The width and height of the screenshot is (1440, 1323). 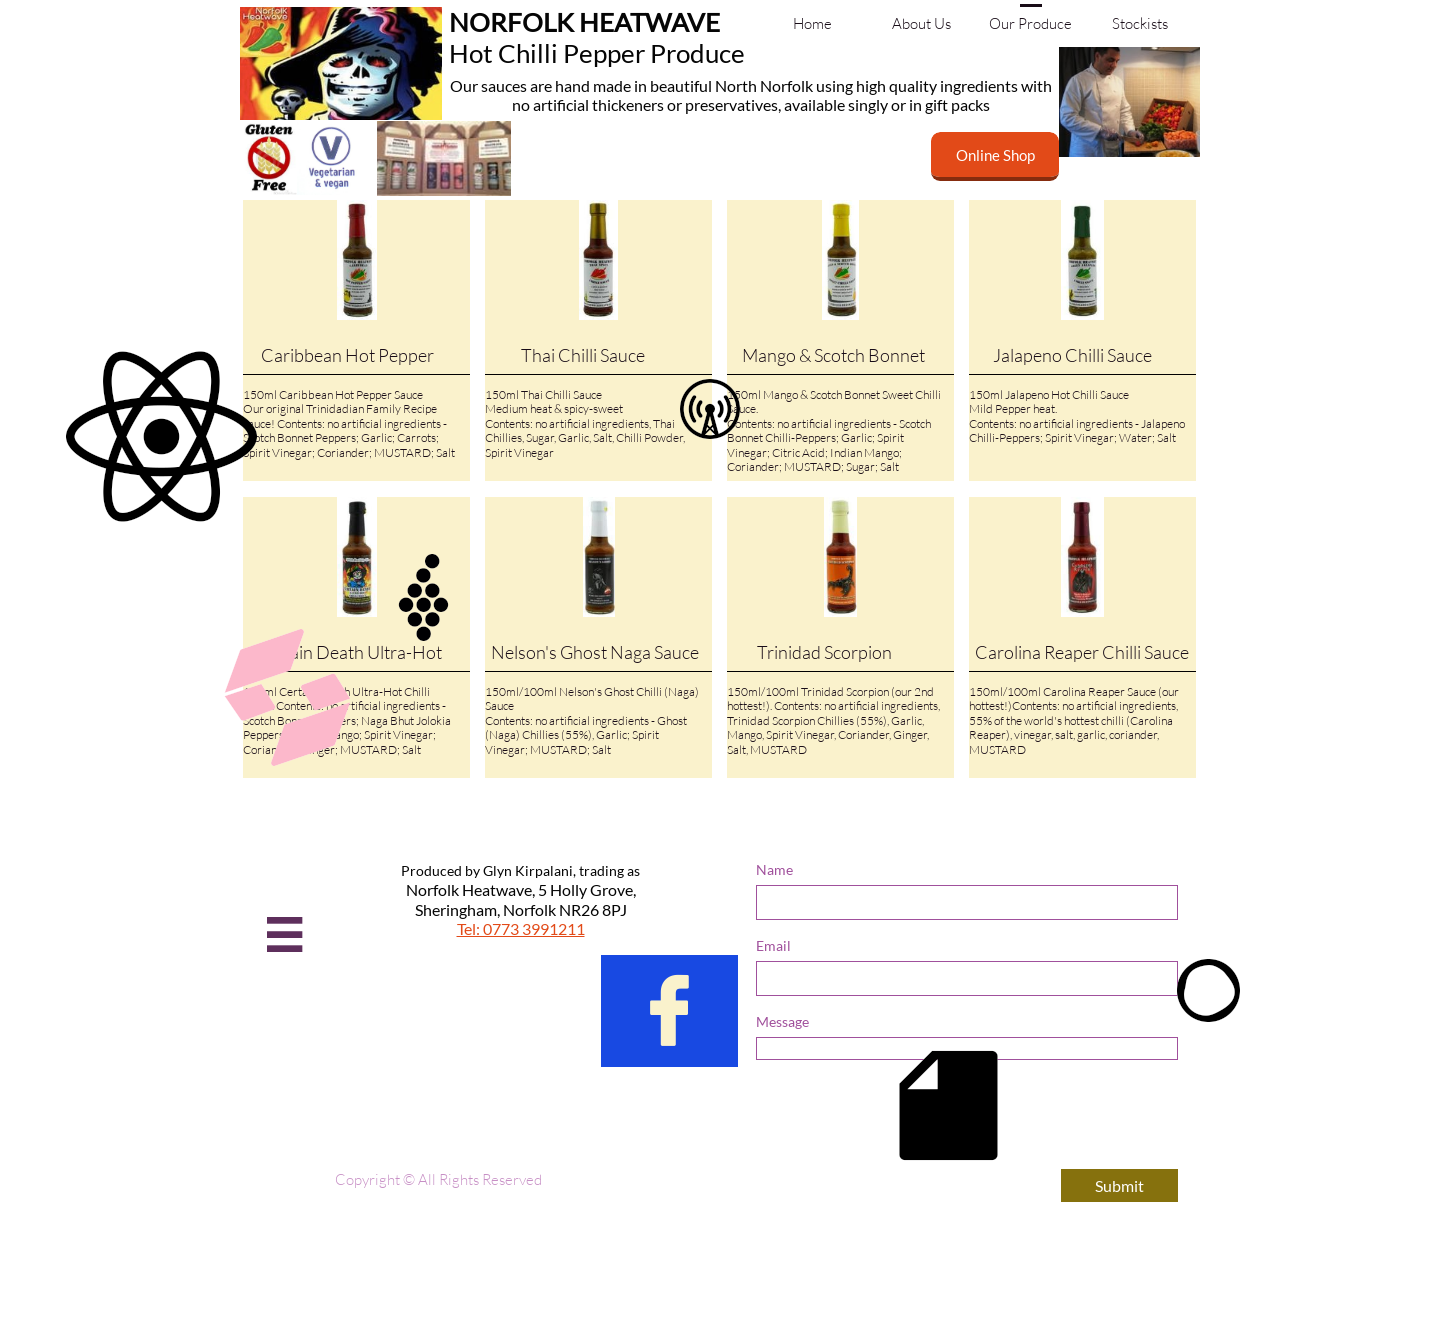 What do you see at coordinates (710, 409) in the screenshot?
I see `open the Overcast podcast app` at bounding box center [710, 409].